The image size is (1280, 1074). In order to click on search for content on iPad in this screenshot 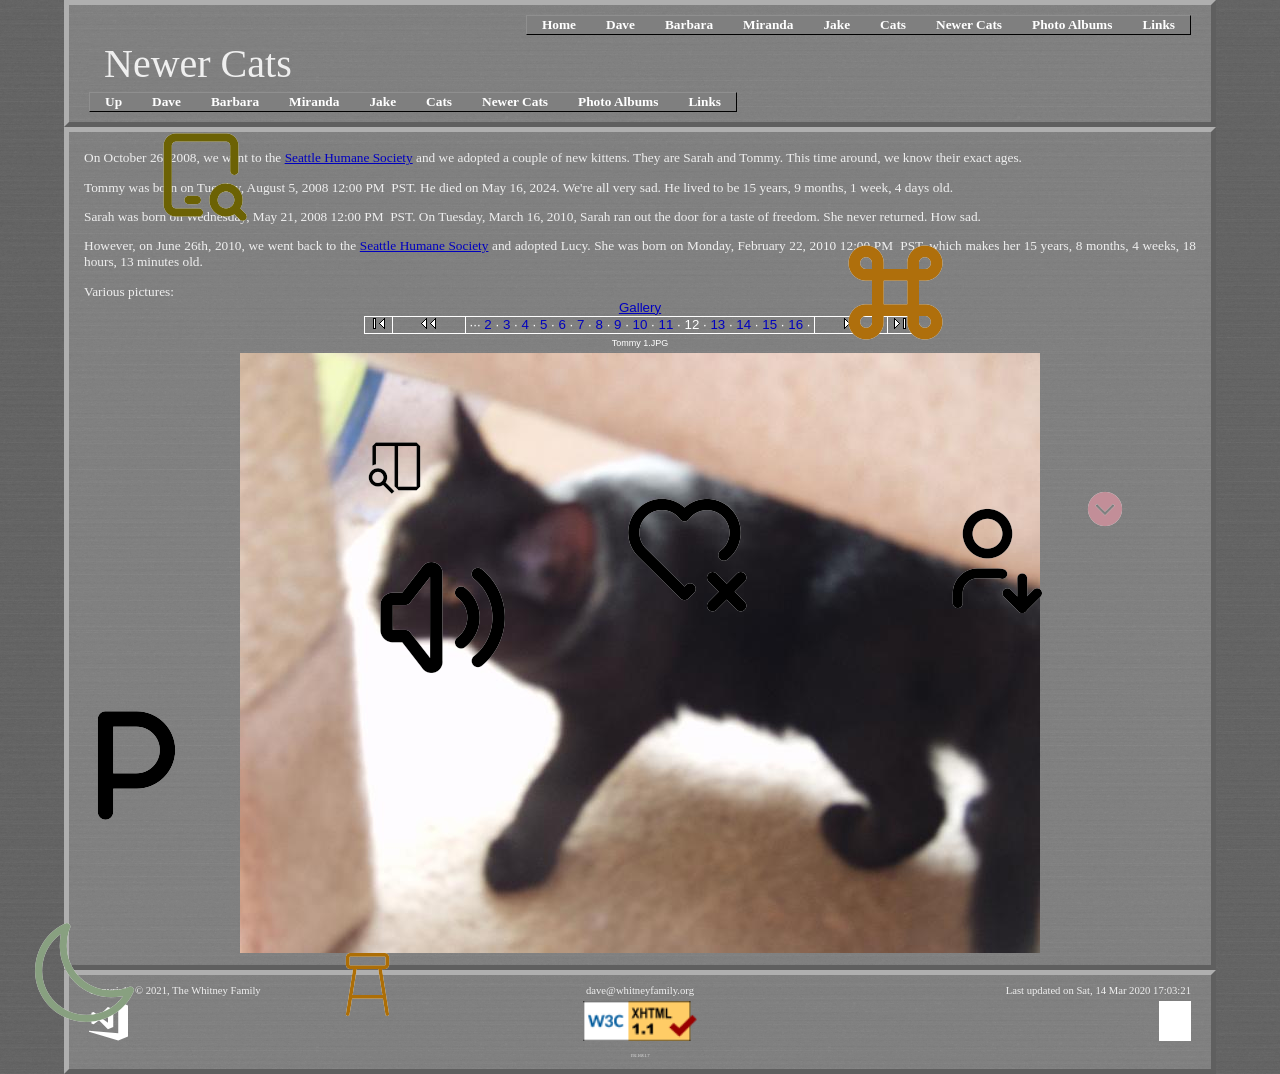, I will do `click(201, 175)`.